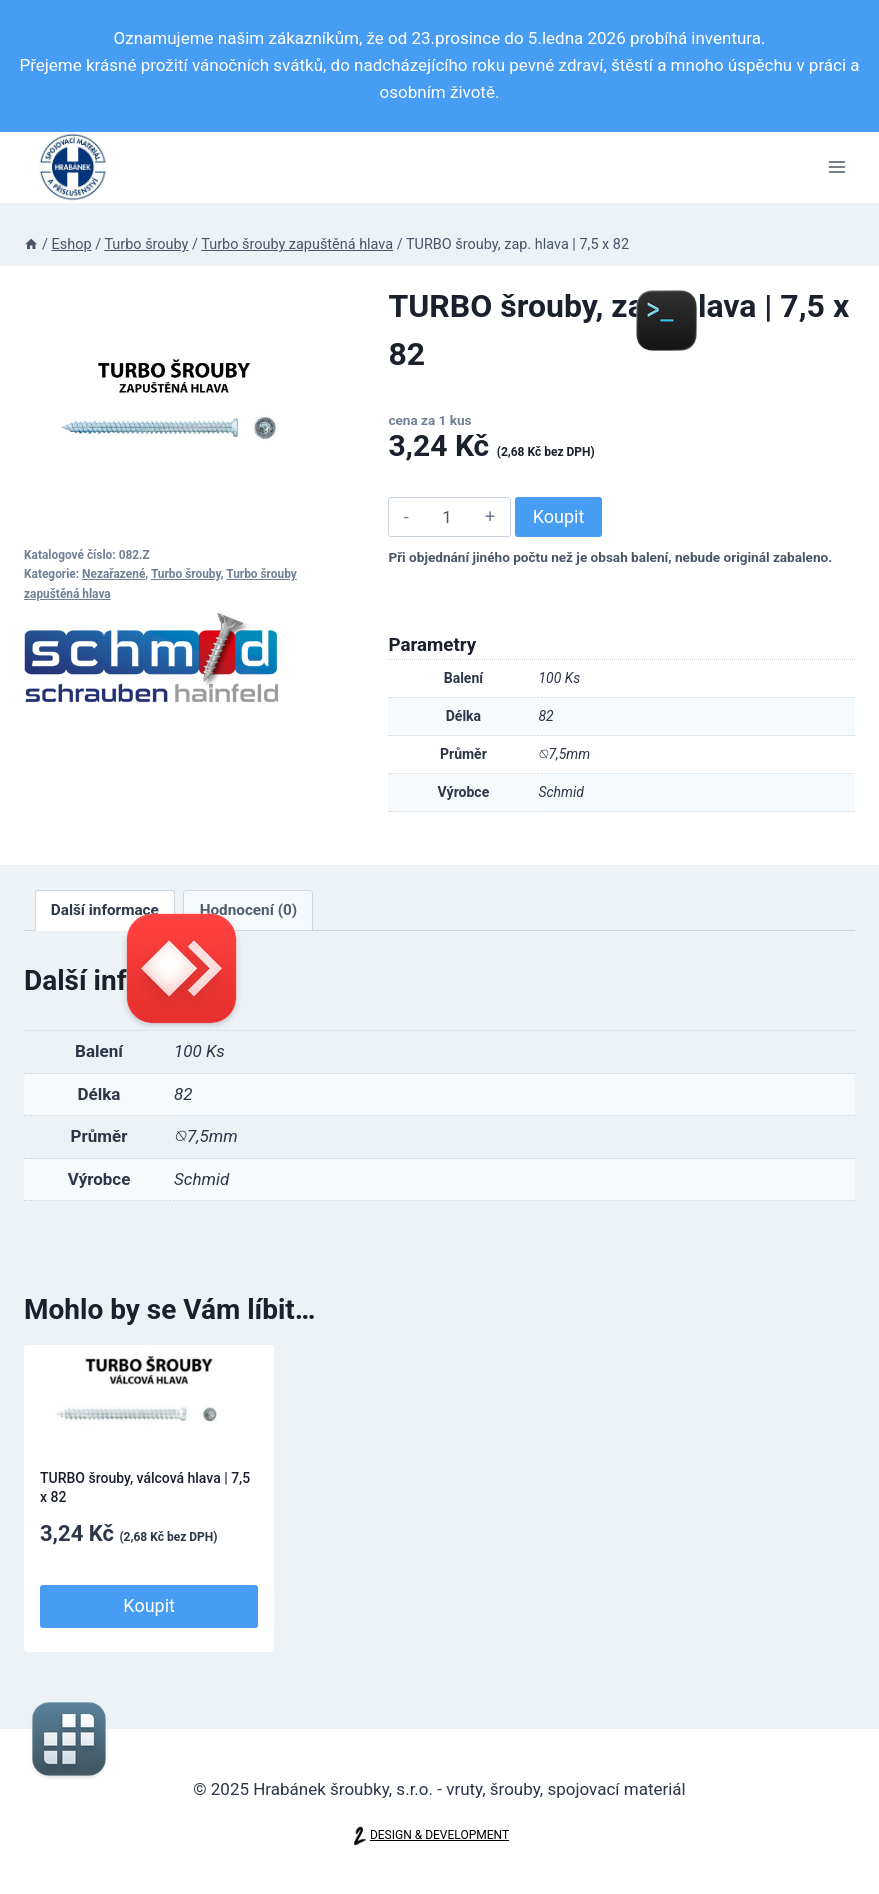 Image resolution: width=879 pixels, height=1894 pixels. What do you see at coordinates (666, 320) in the screenshot?
I see `open terminal application` at bounding box center [666, 320].